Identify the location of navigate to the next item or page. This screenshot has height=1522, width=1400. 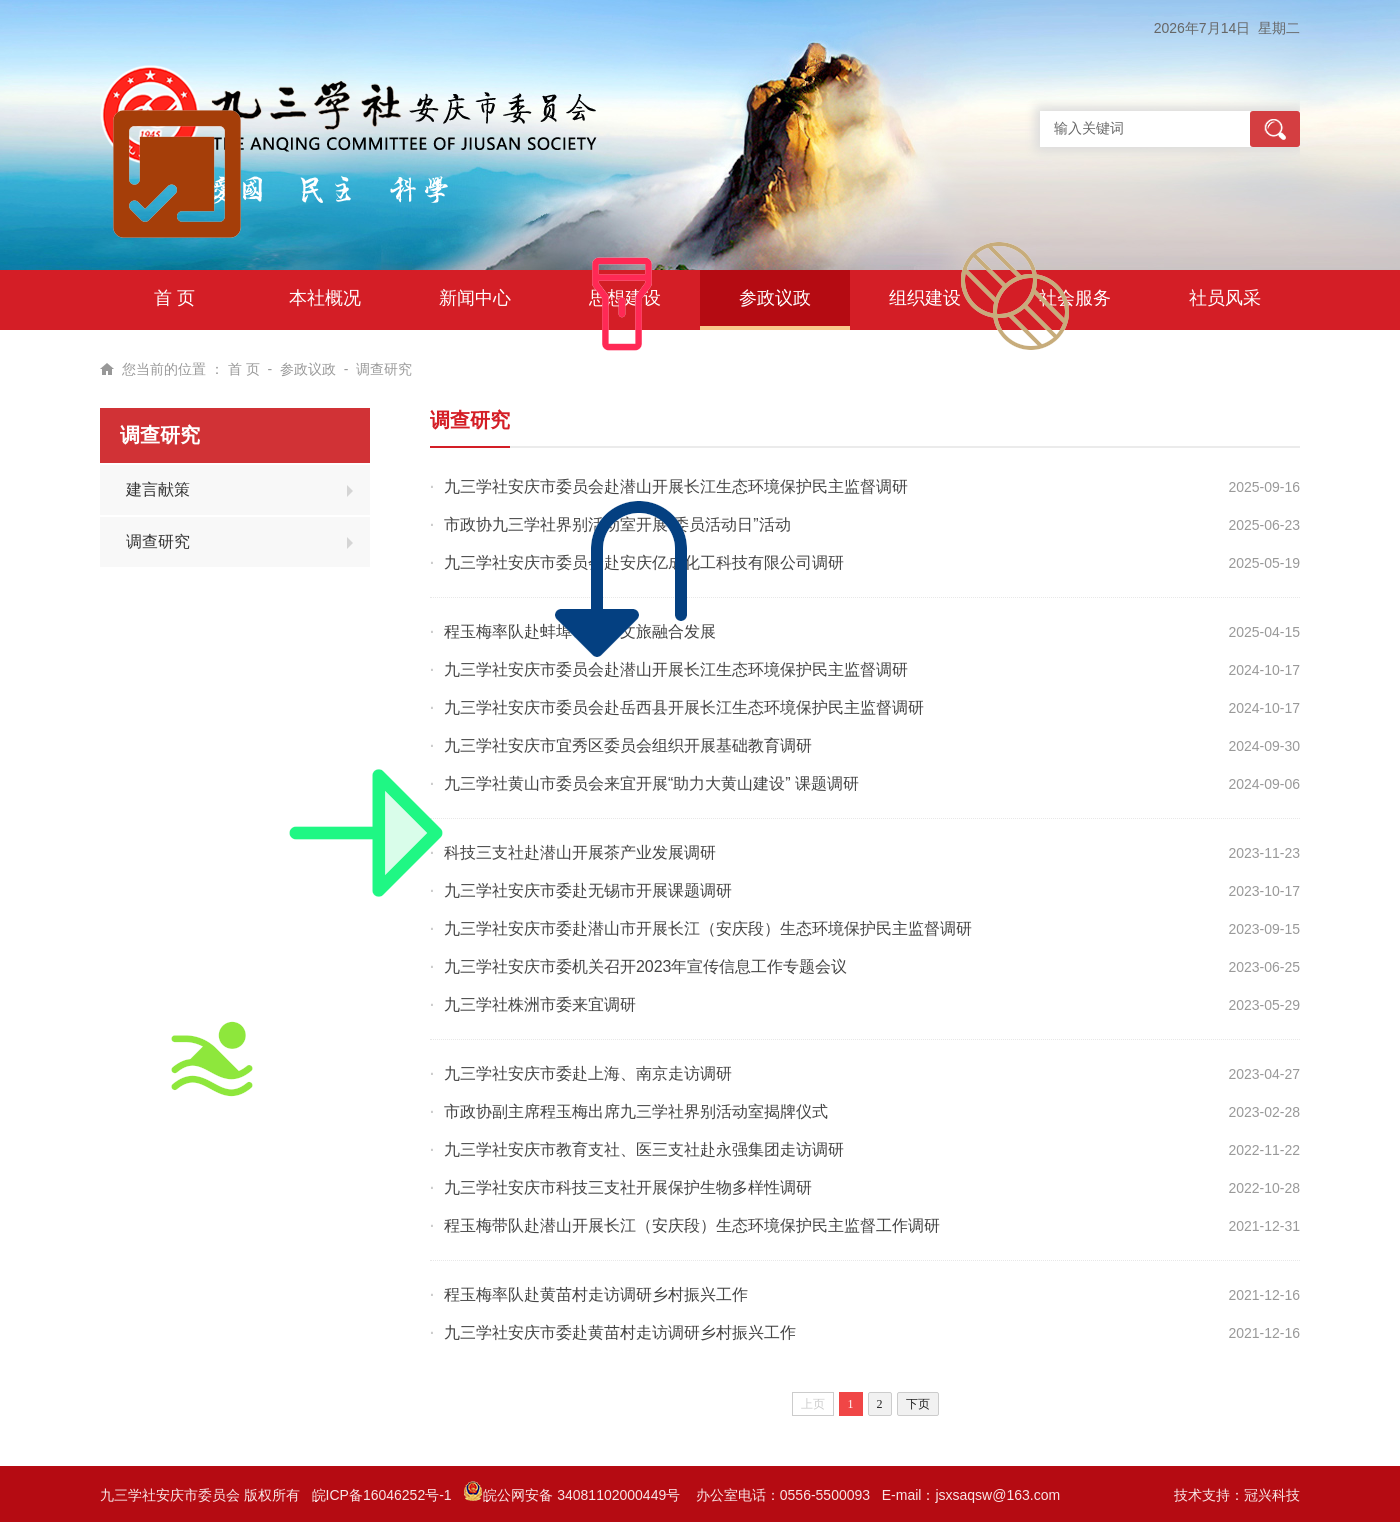
(366, 833).